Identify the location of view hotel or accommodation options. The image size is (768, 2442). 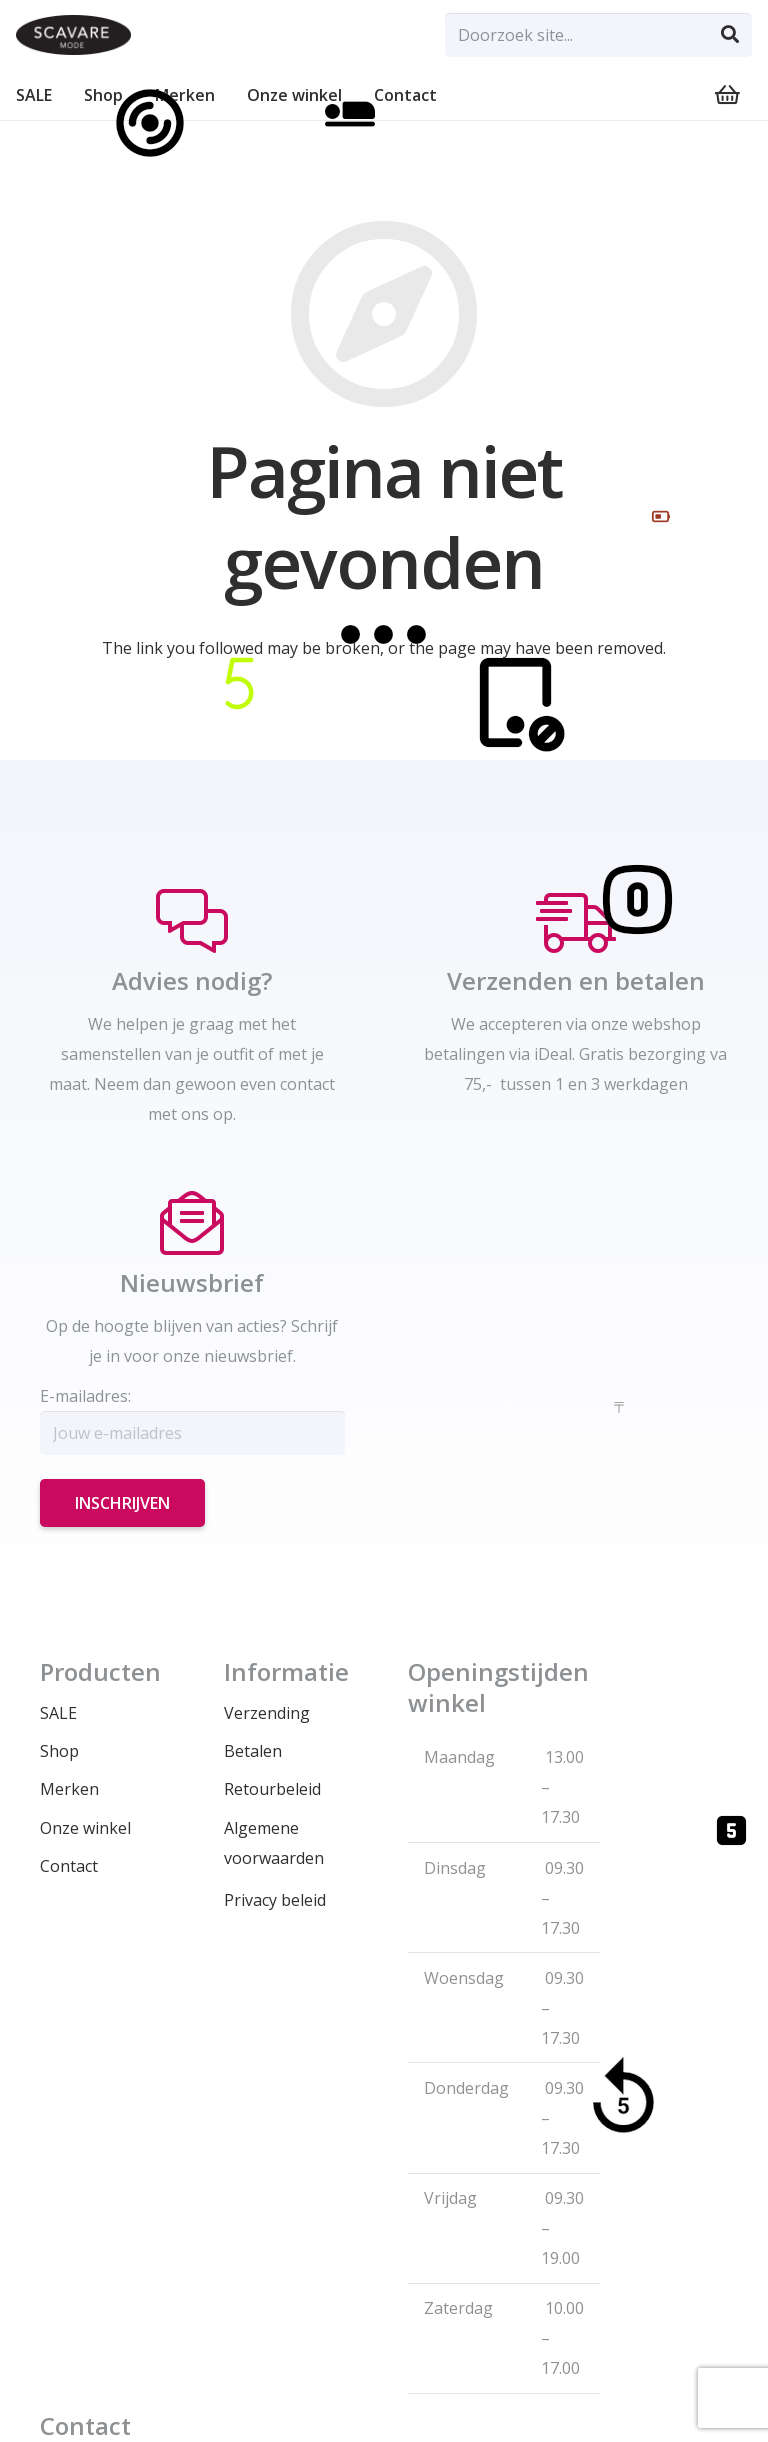
(350, 114).